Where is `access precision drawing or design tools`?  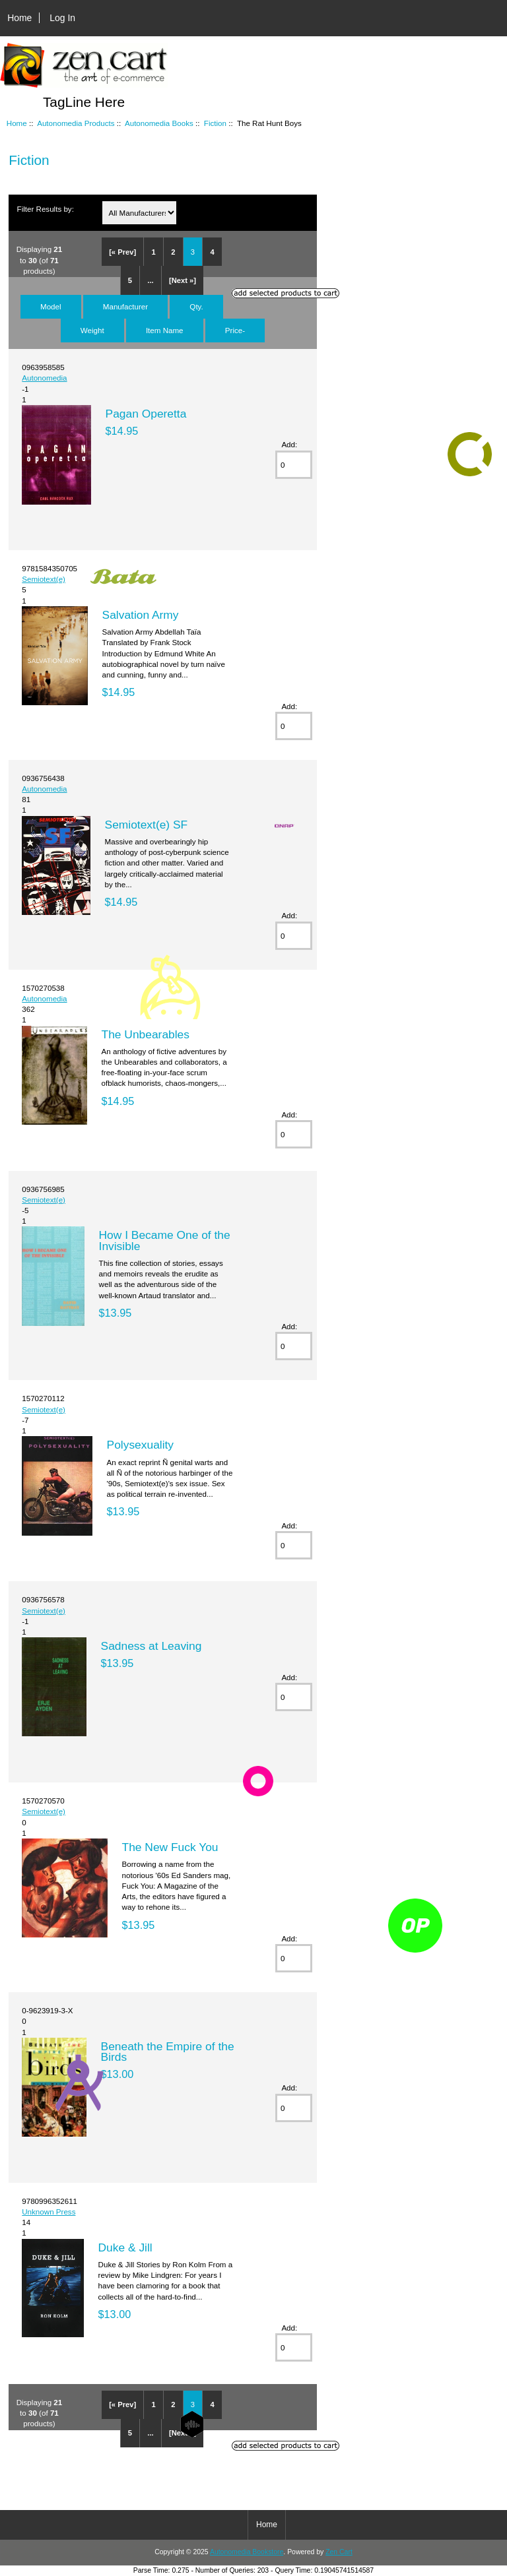 access precision drawing or design tools is located at coordinates (78, 2082).